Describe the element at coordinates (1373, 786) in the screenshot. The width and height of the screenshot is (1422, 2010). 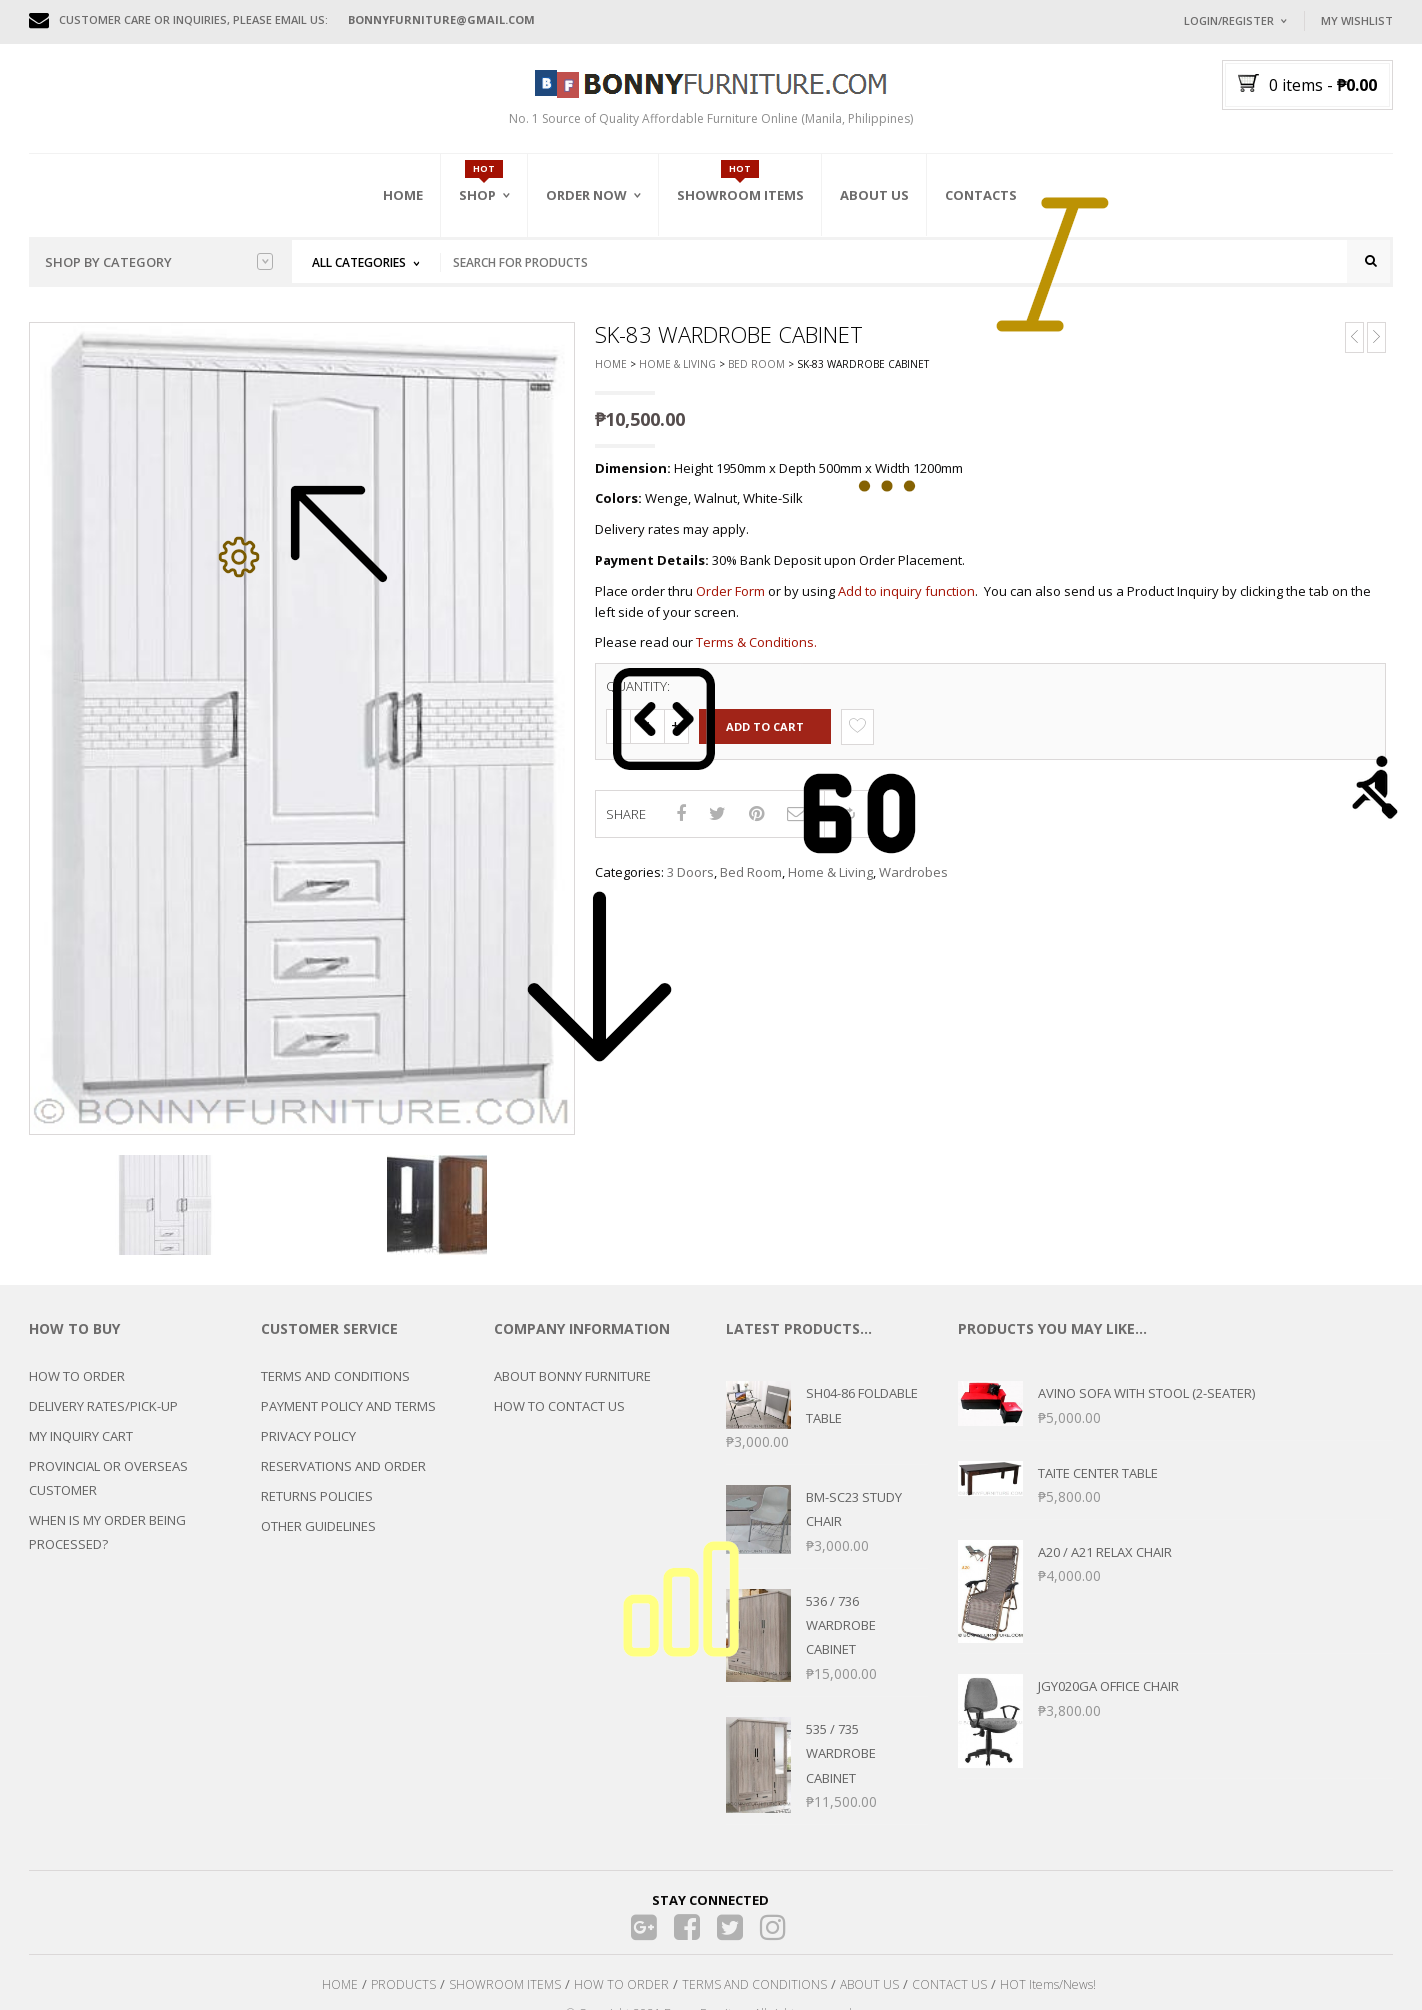
I see `access rowing or kayaking activities` at that location.